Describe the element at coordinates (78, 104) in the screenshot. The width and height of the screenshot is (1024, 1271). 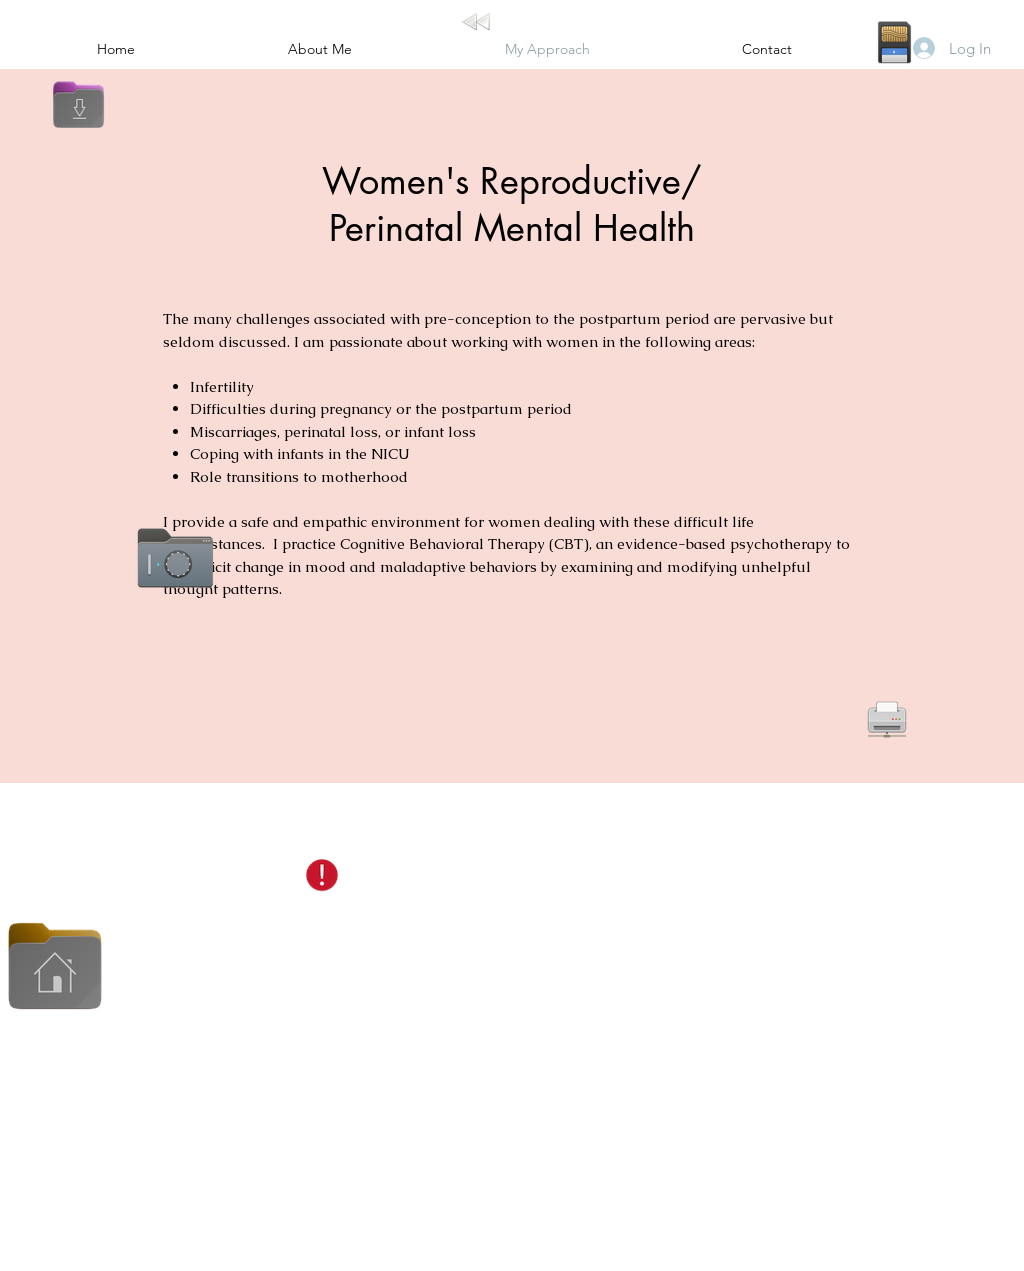
I see `access your downloads folder` at that location.